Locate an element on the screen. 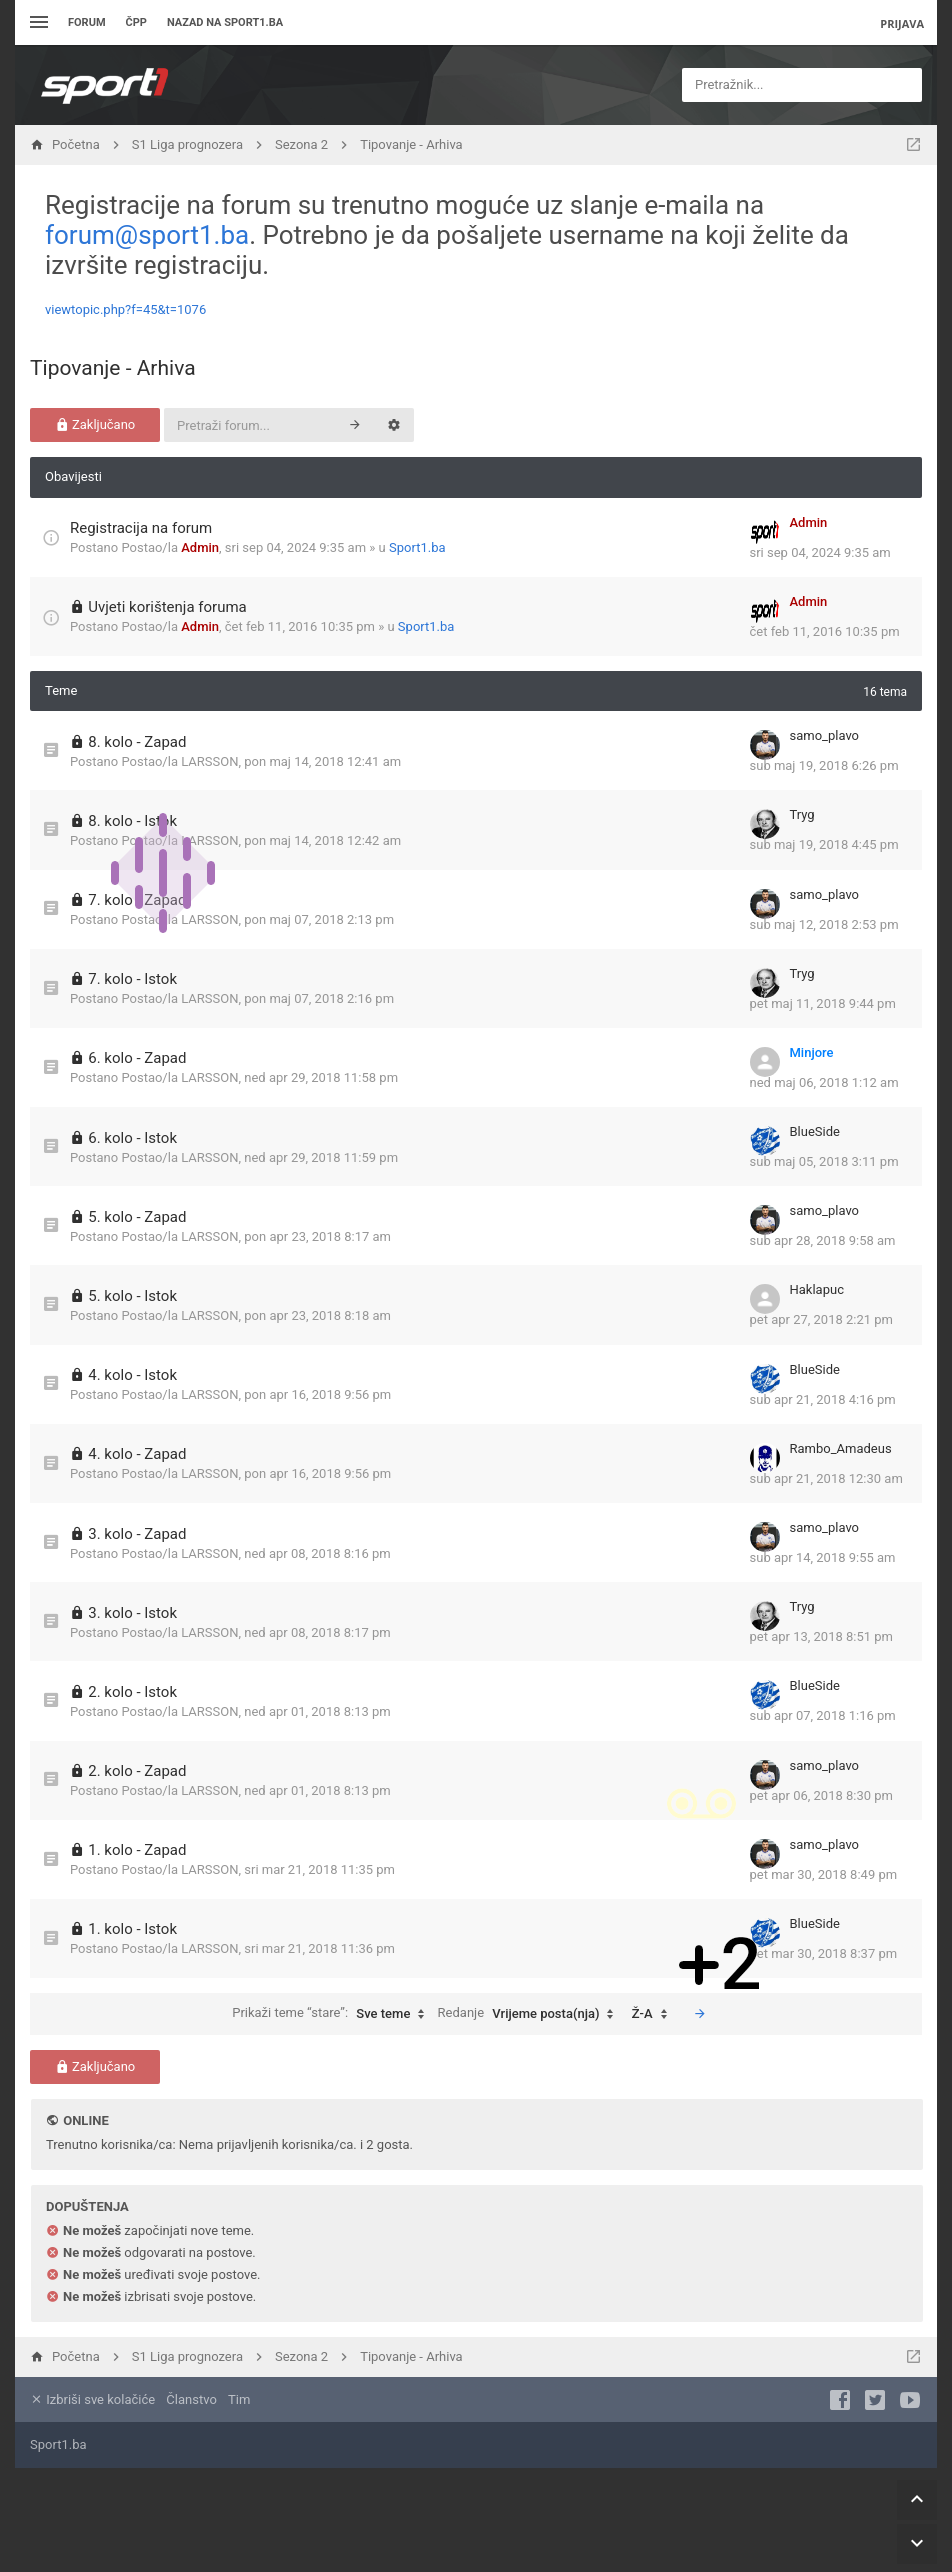 Image resolution: width=952 pixels, height=2572 pixels. access voicemail messages is located at coordinates (701, 1803).